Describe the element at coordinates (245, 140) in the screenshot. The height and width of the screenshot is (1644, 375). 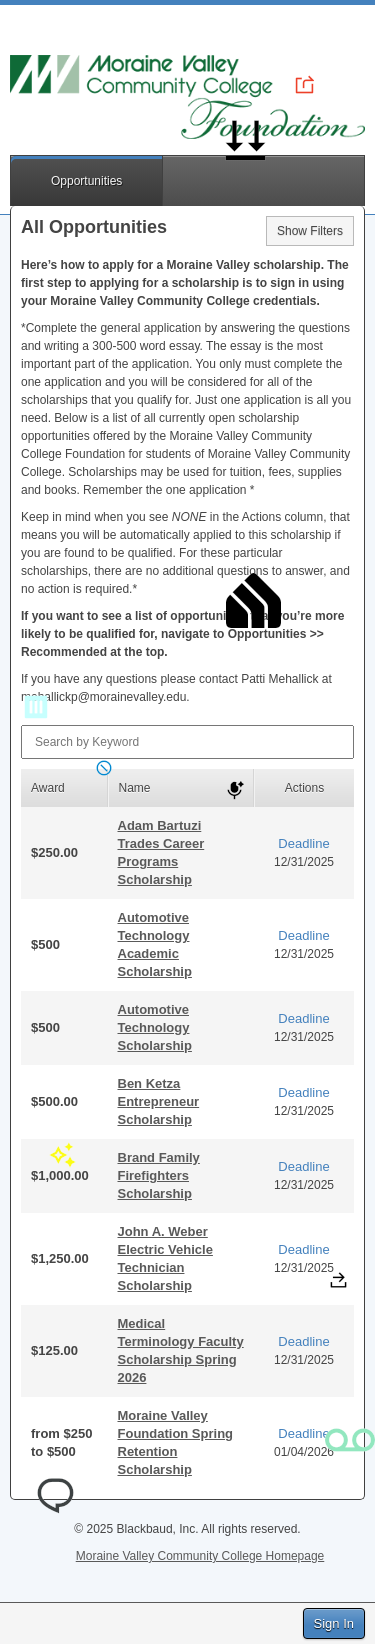
I see `align selected elements to the bottom` at that location.